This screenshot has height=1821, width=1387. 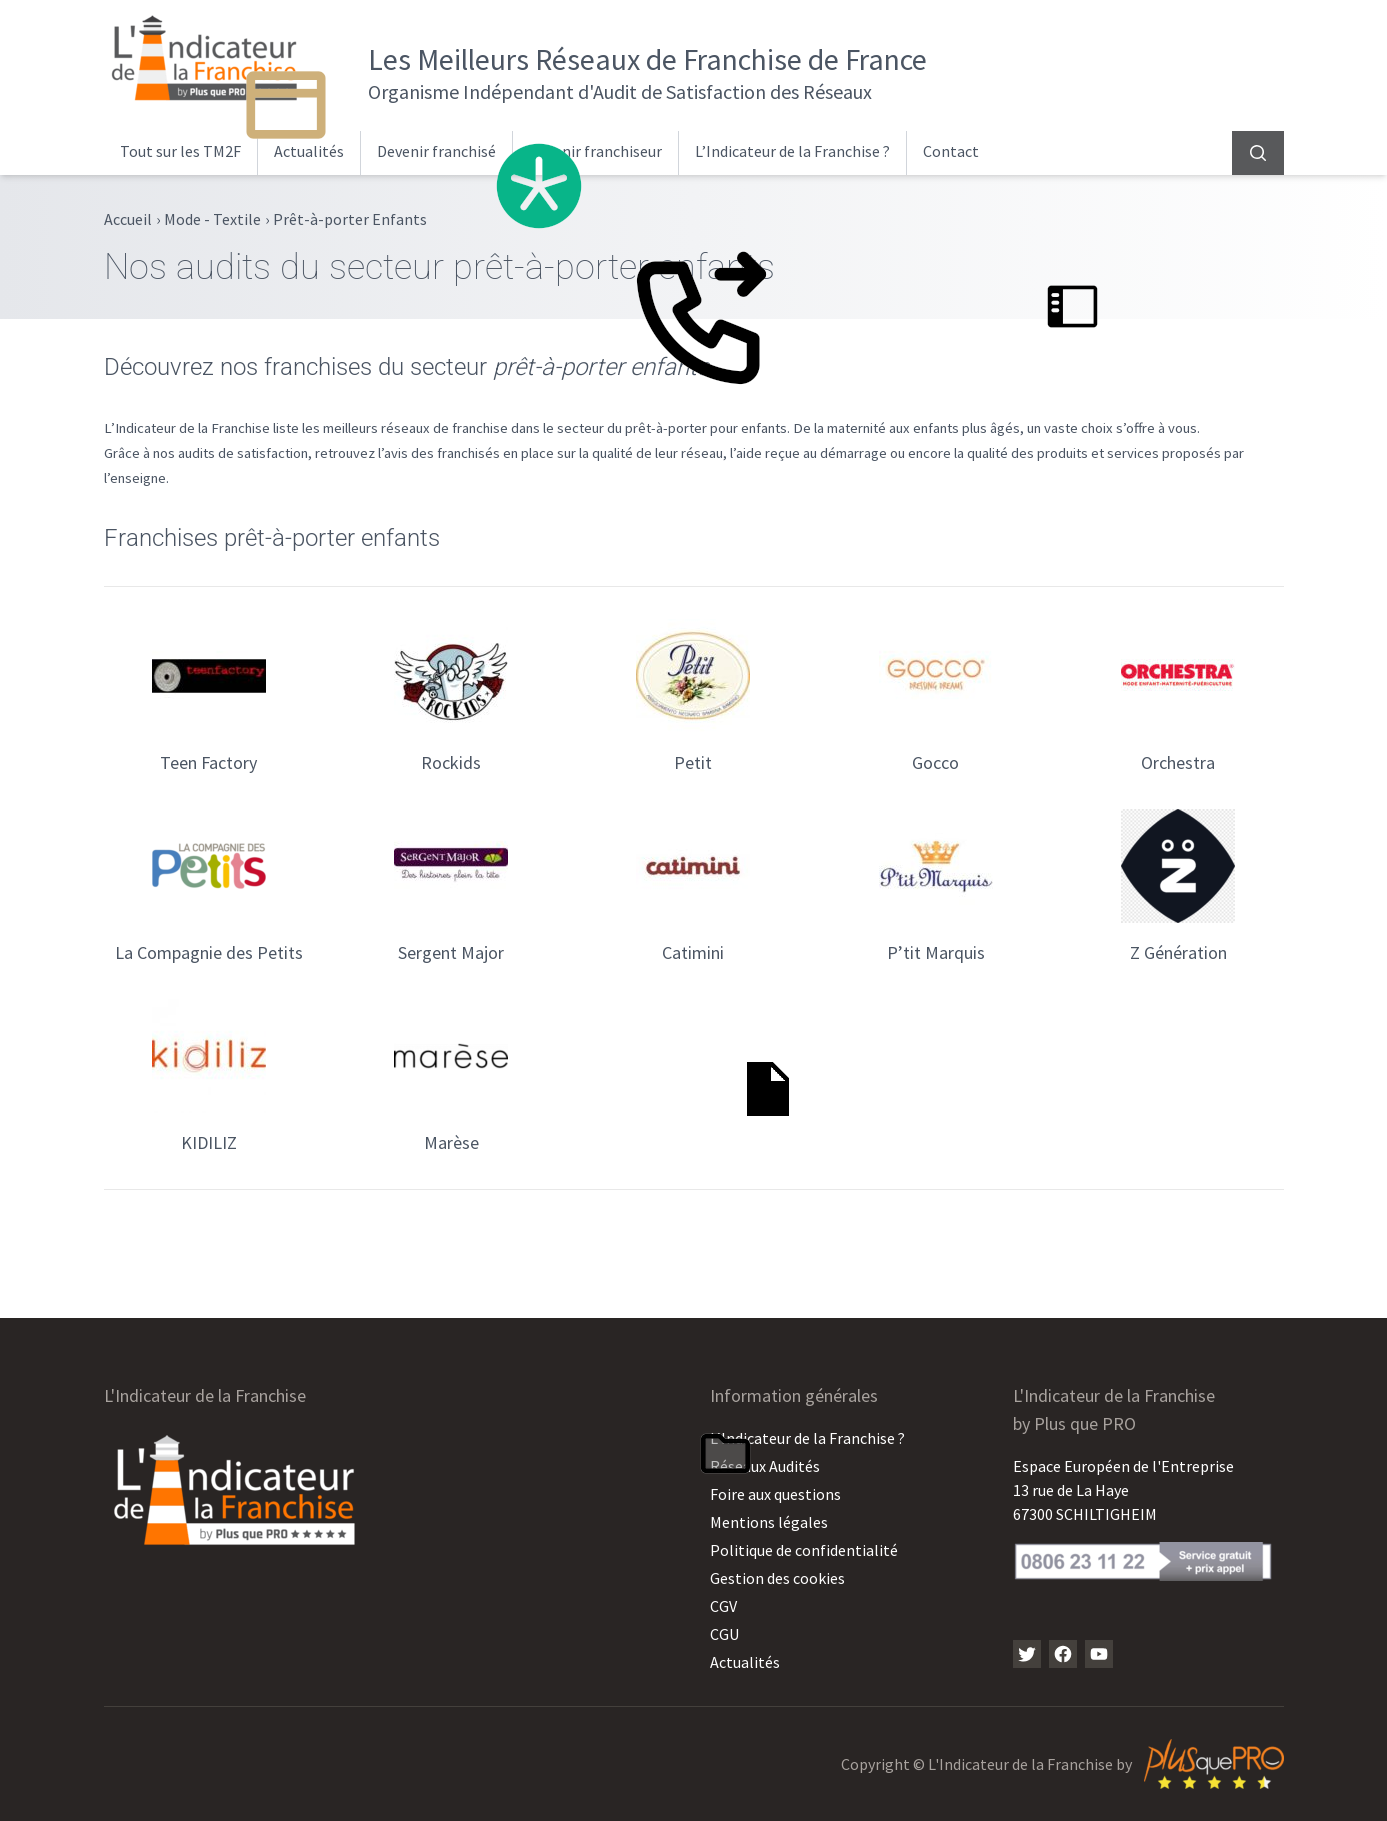 I want to click on open web browser, so click(x=286, y=105).